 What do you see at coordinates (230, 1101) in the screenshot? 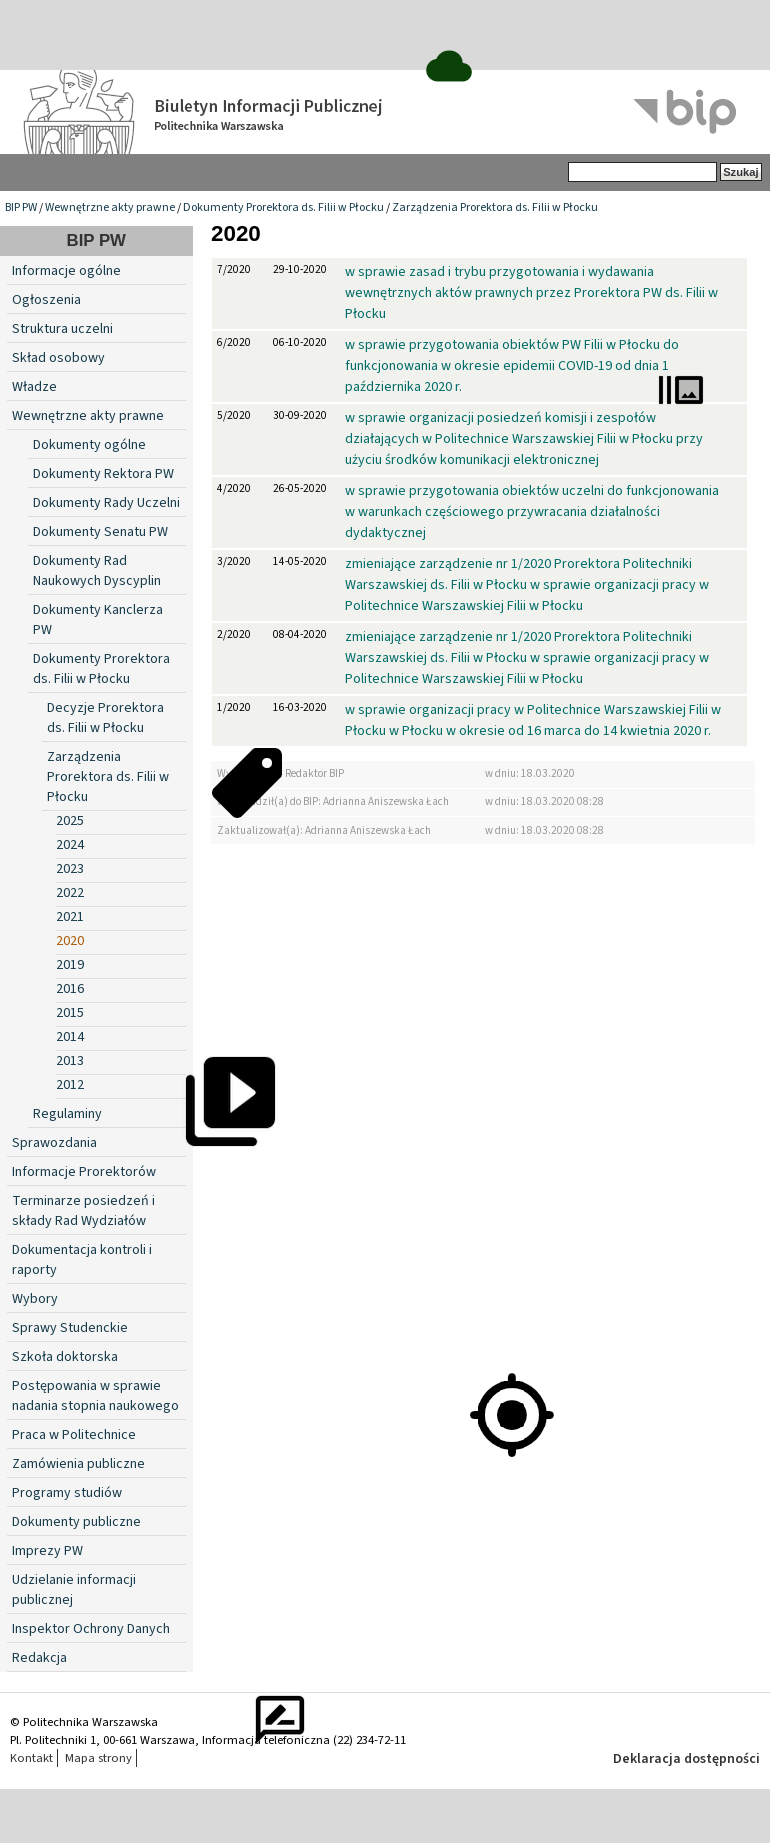
I see `access your video library` at bounding box center [230, 1101].